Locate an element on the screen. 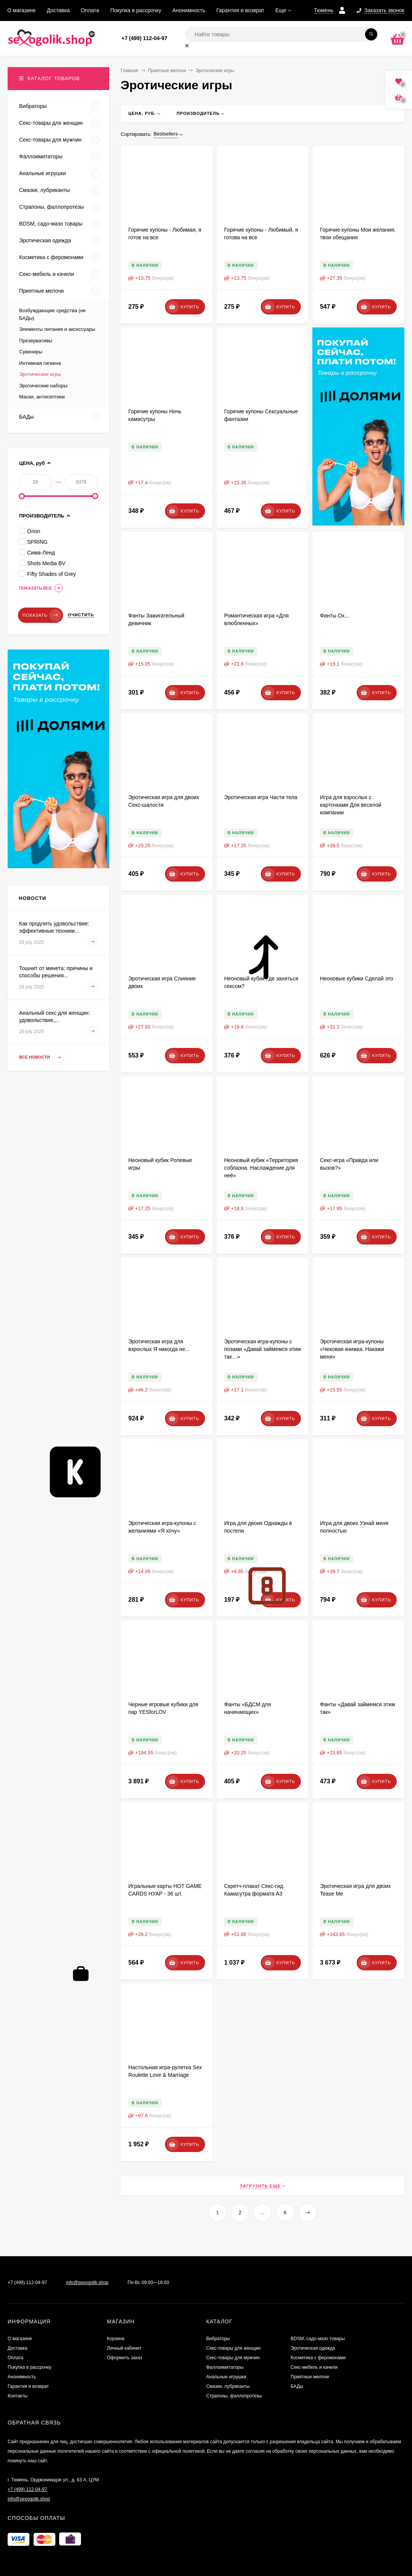  select item number 8 from a list is located at coordinates (267, 1586).